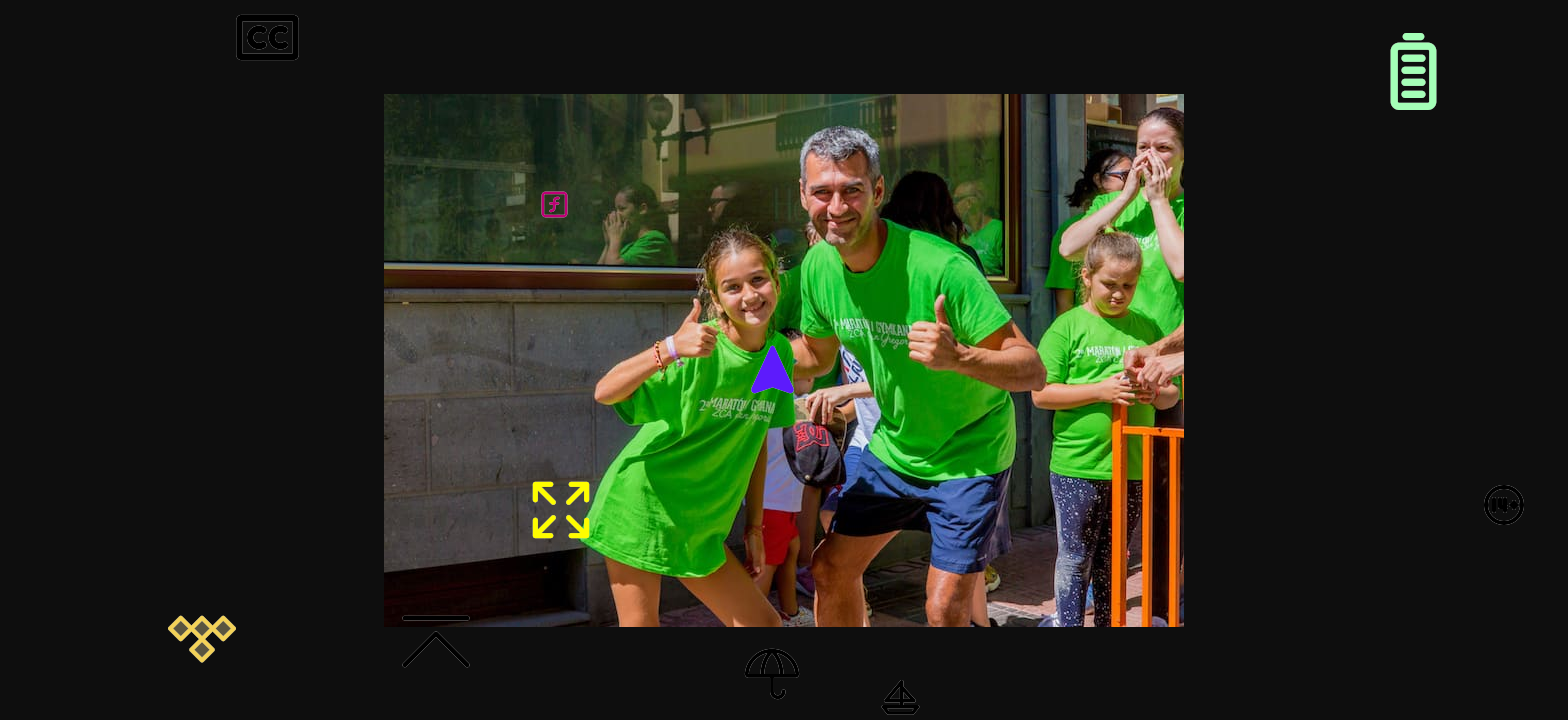  What do you see at coordinates (436, 640) in the screenshot?
I see `collapse or minimize a section` at bounding box center [436, 640].